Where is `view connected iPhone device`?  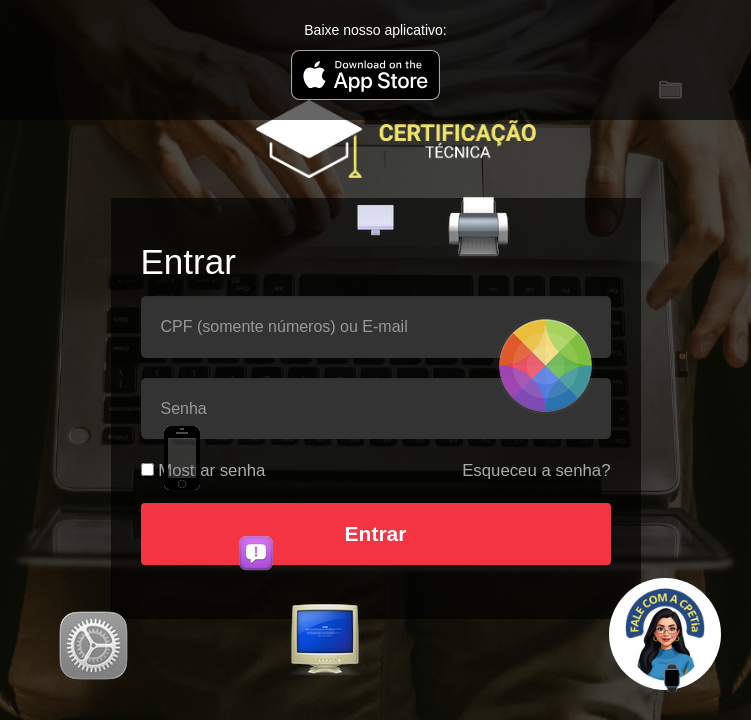
view connected iPhone device is located at coordinates (182, 458).